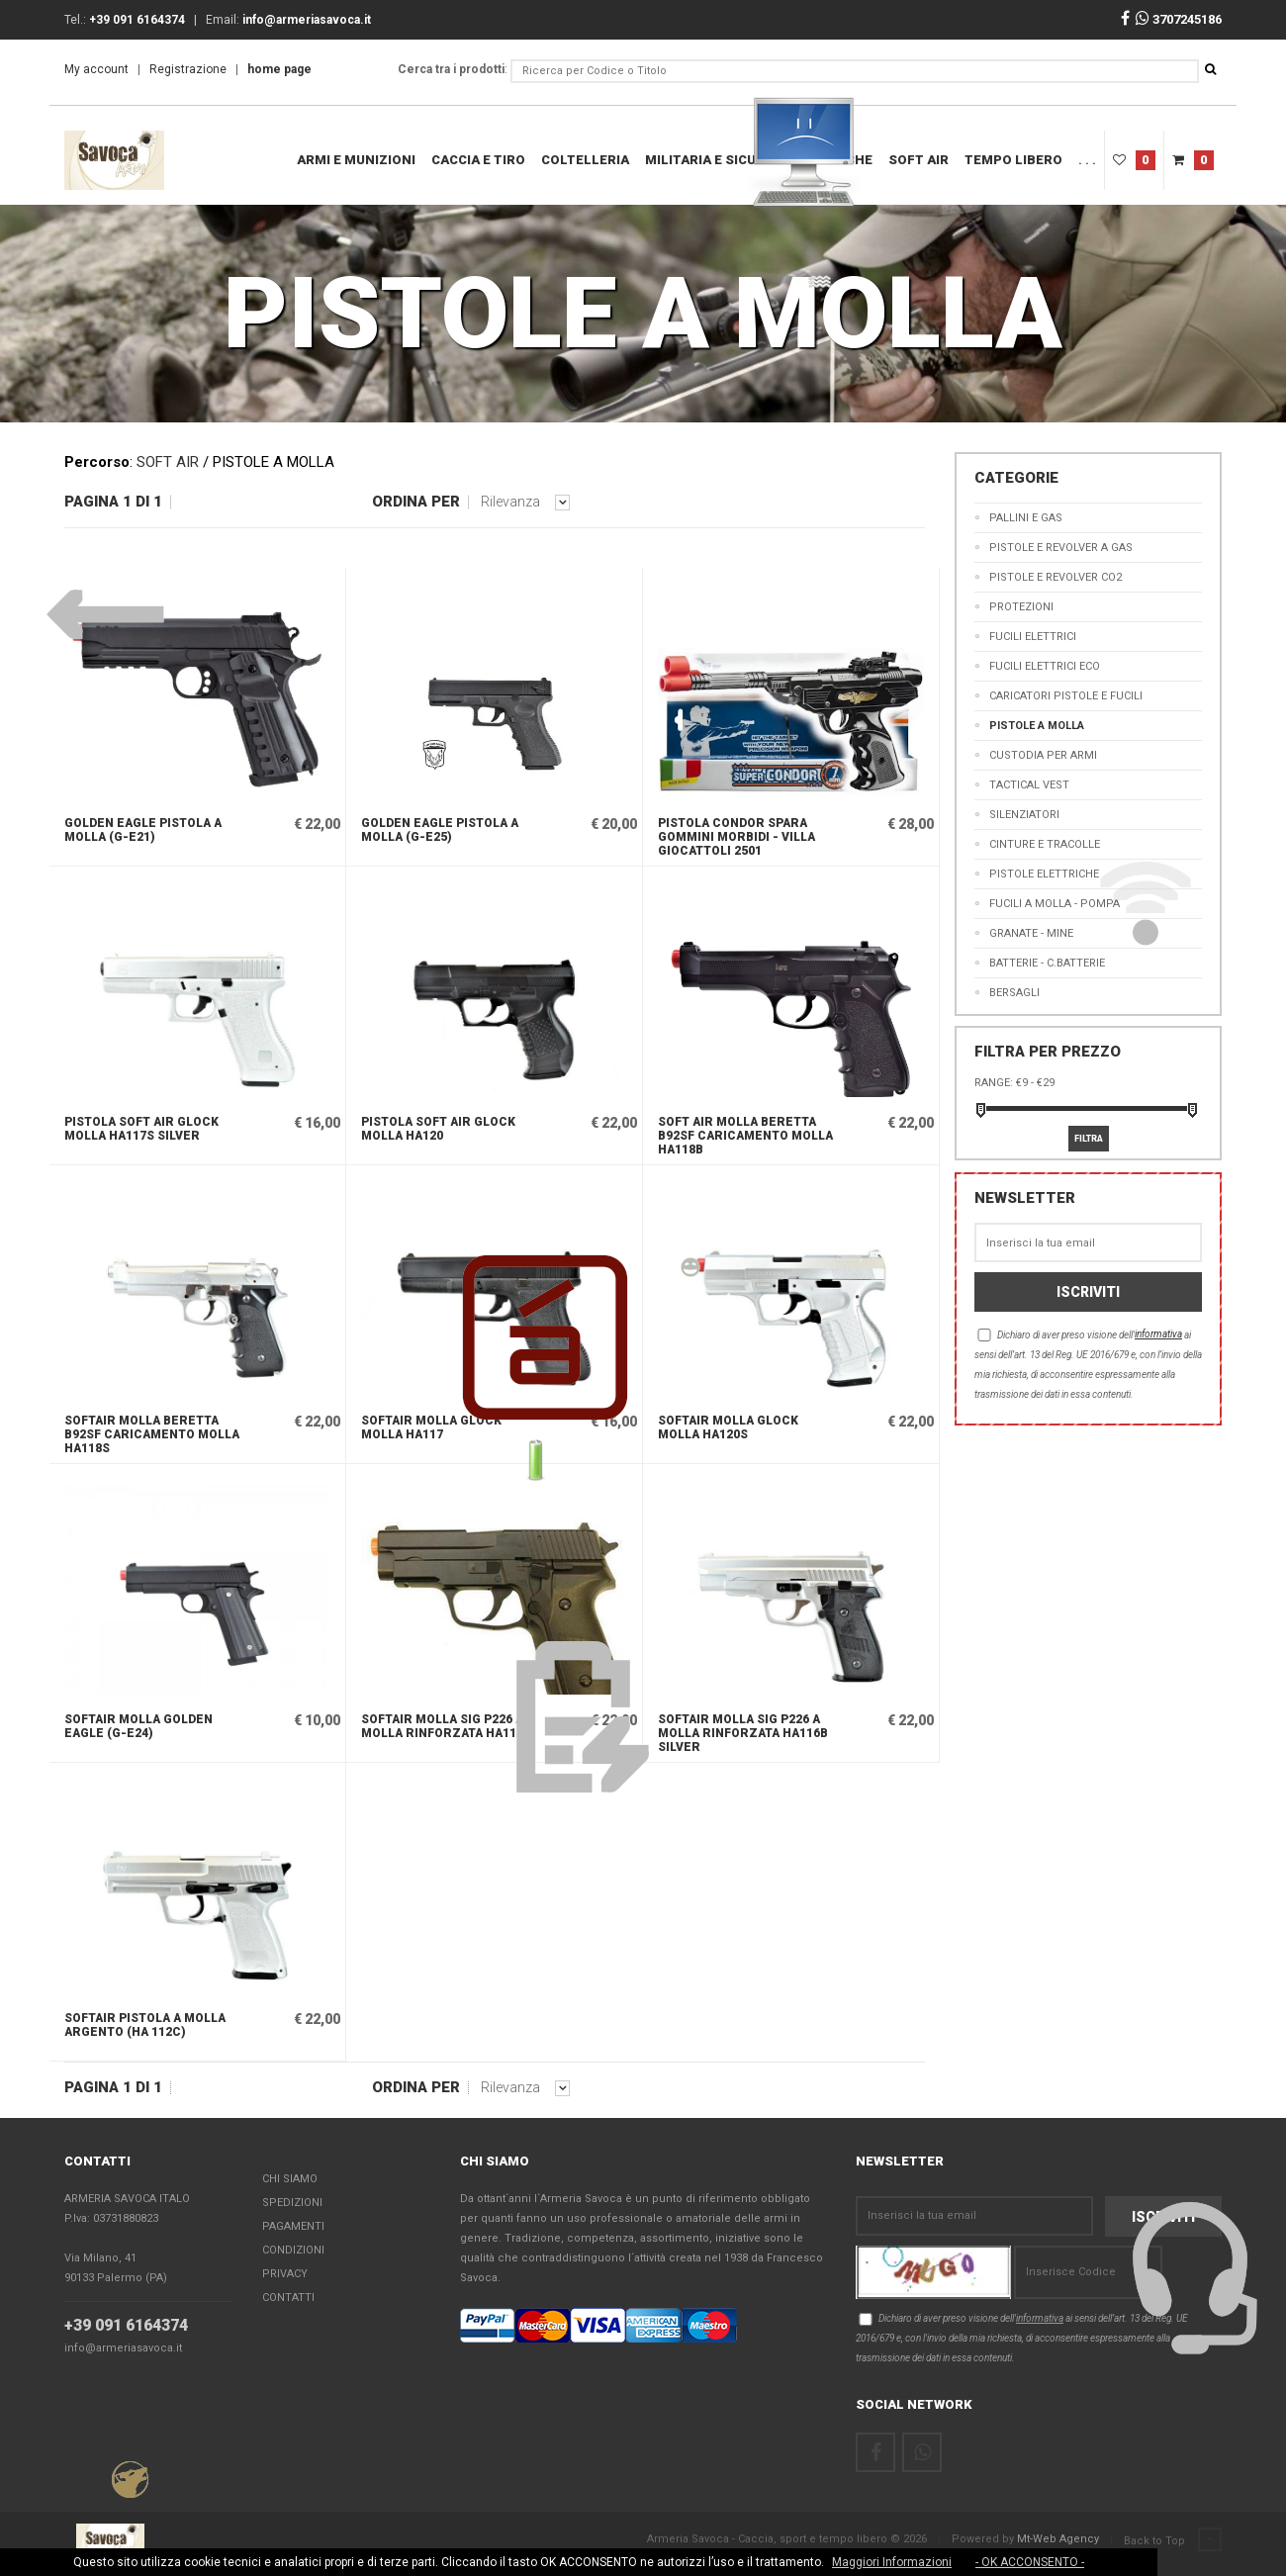  What do you see at coordinates (820, 281) in the screenshot?
I see `indicates foggy weather conditions` at bounding box center [820, 281].